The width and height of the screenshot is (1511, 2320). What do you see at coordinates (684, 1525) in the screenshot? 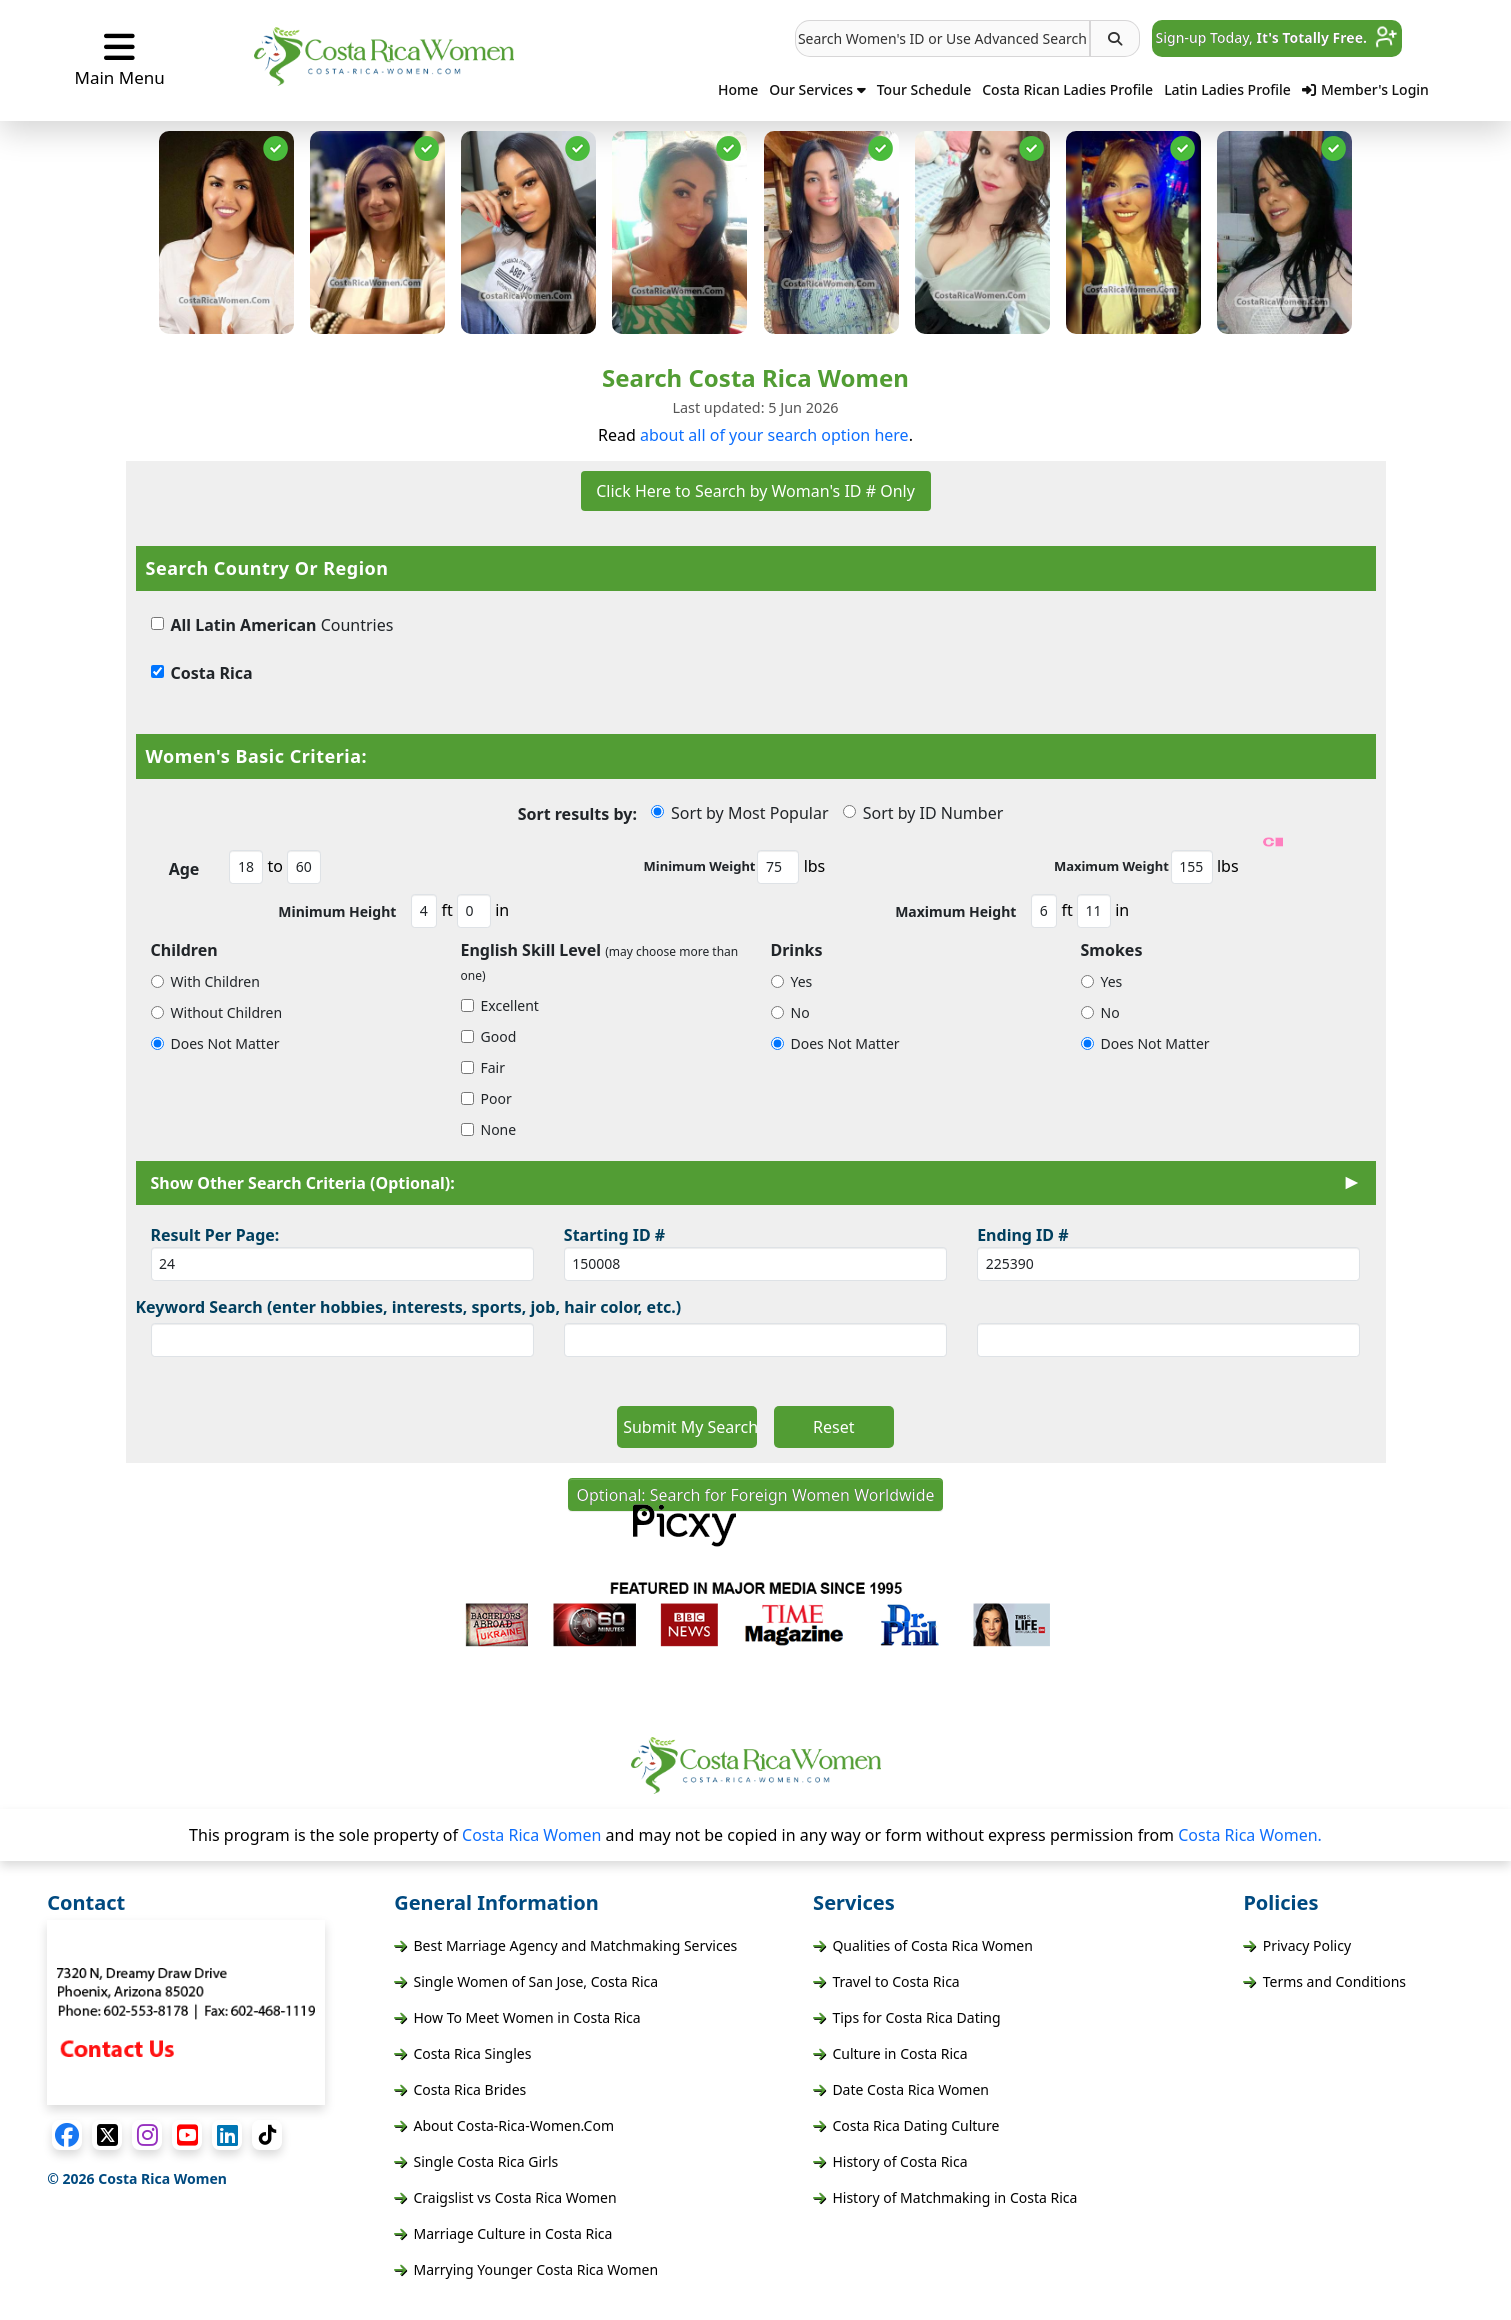
I see `open the Picxy stock photography platform` at bounding box center [684, 1525].